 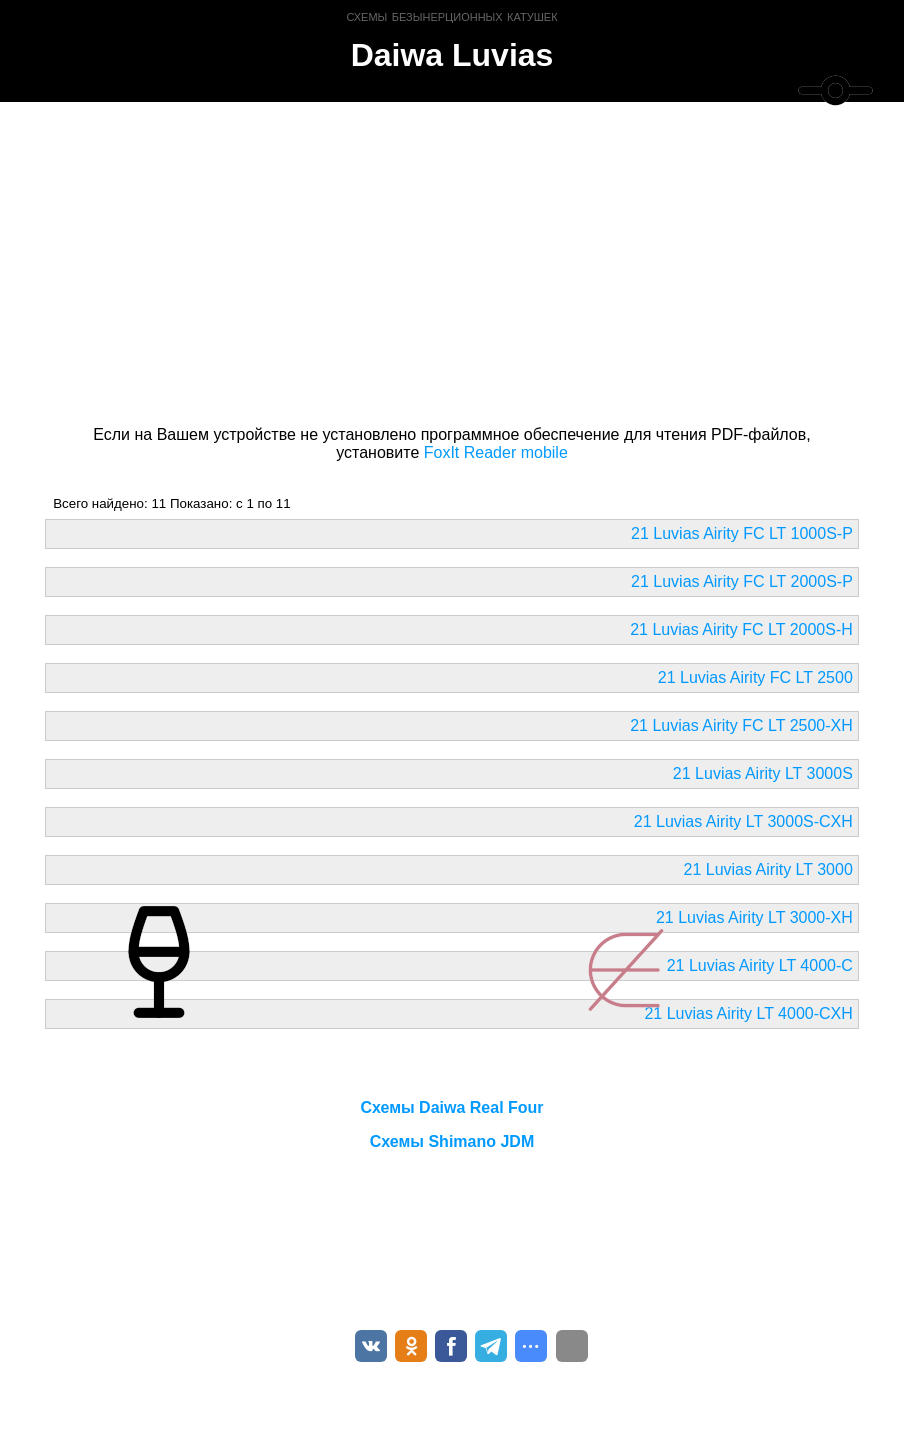 What do you see at coordinates (835, 90) in the screenshot?
I see `view commit history on current branch` at bounding box center [835, 90].